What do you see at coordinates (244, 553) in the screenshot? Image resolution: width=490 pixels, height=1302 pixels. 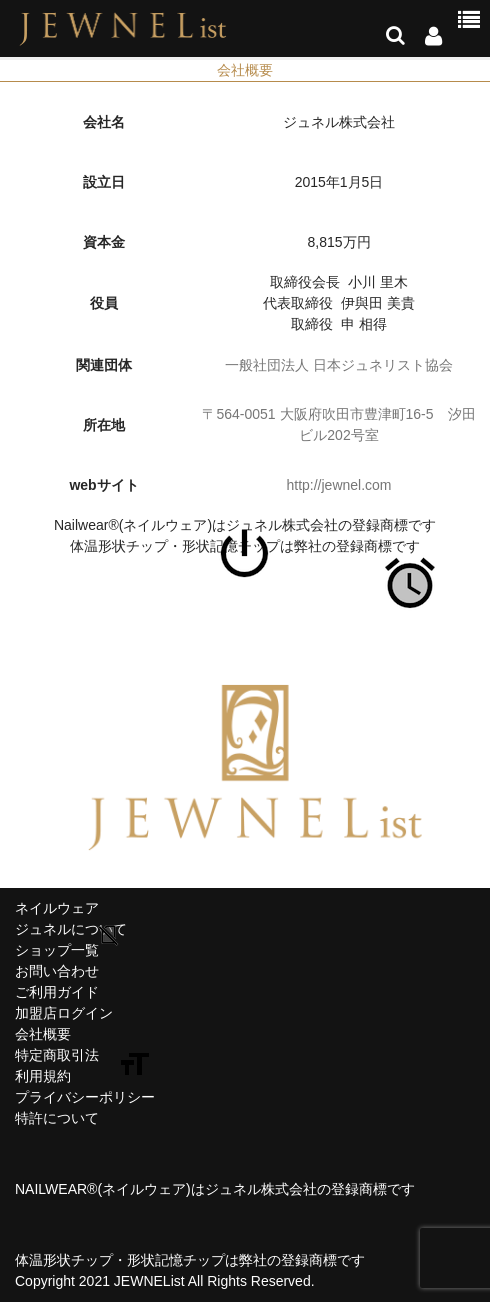 I see `power on or off the device` at bounding box center [244, 553].